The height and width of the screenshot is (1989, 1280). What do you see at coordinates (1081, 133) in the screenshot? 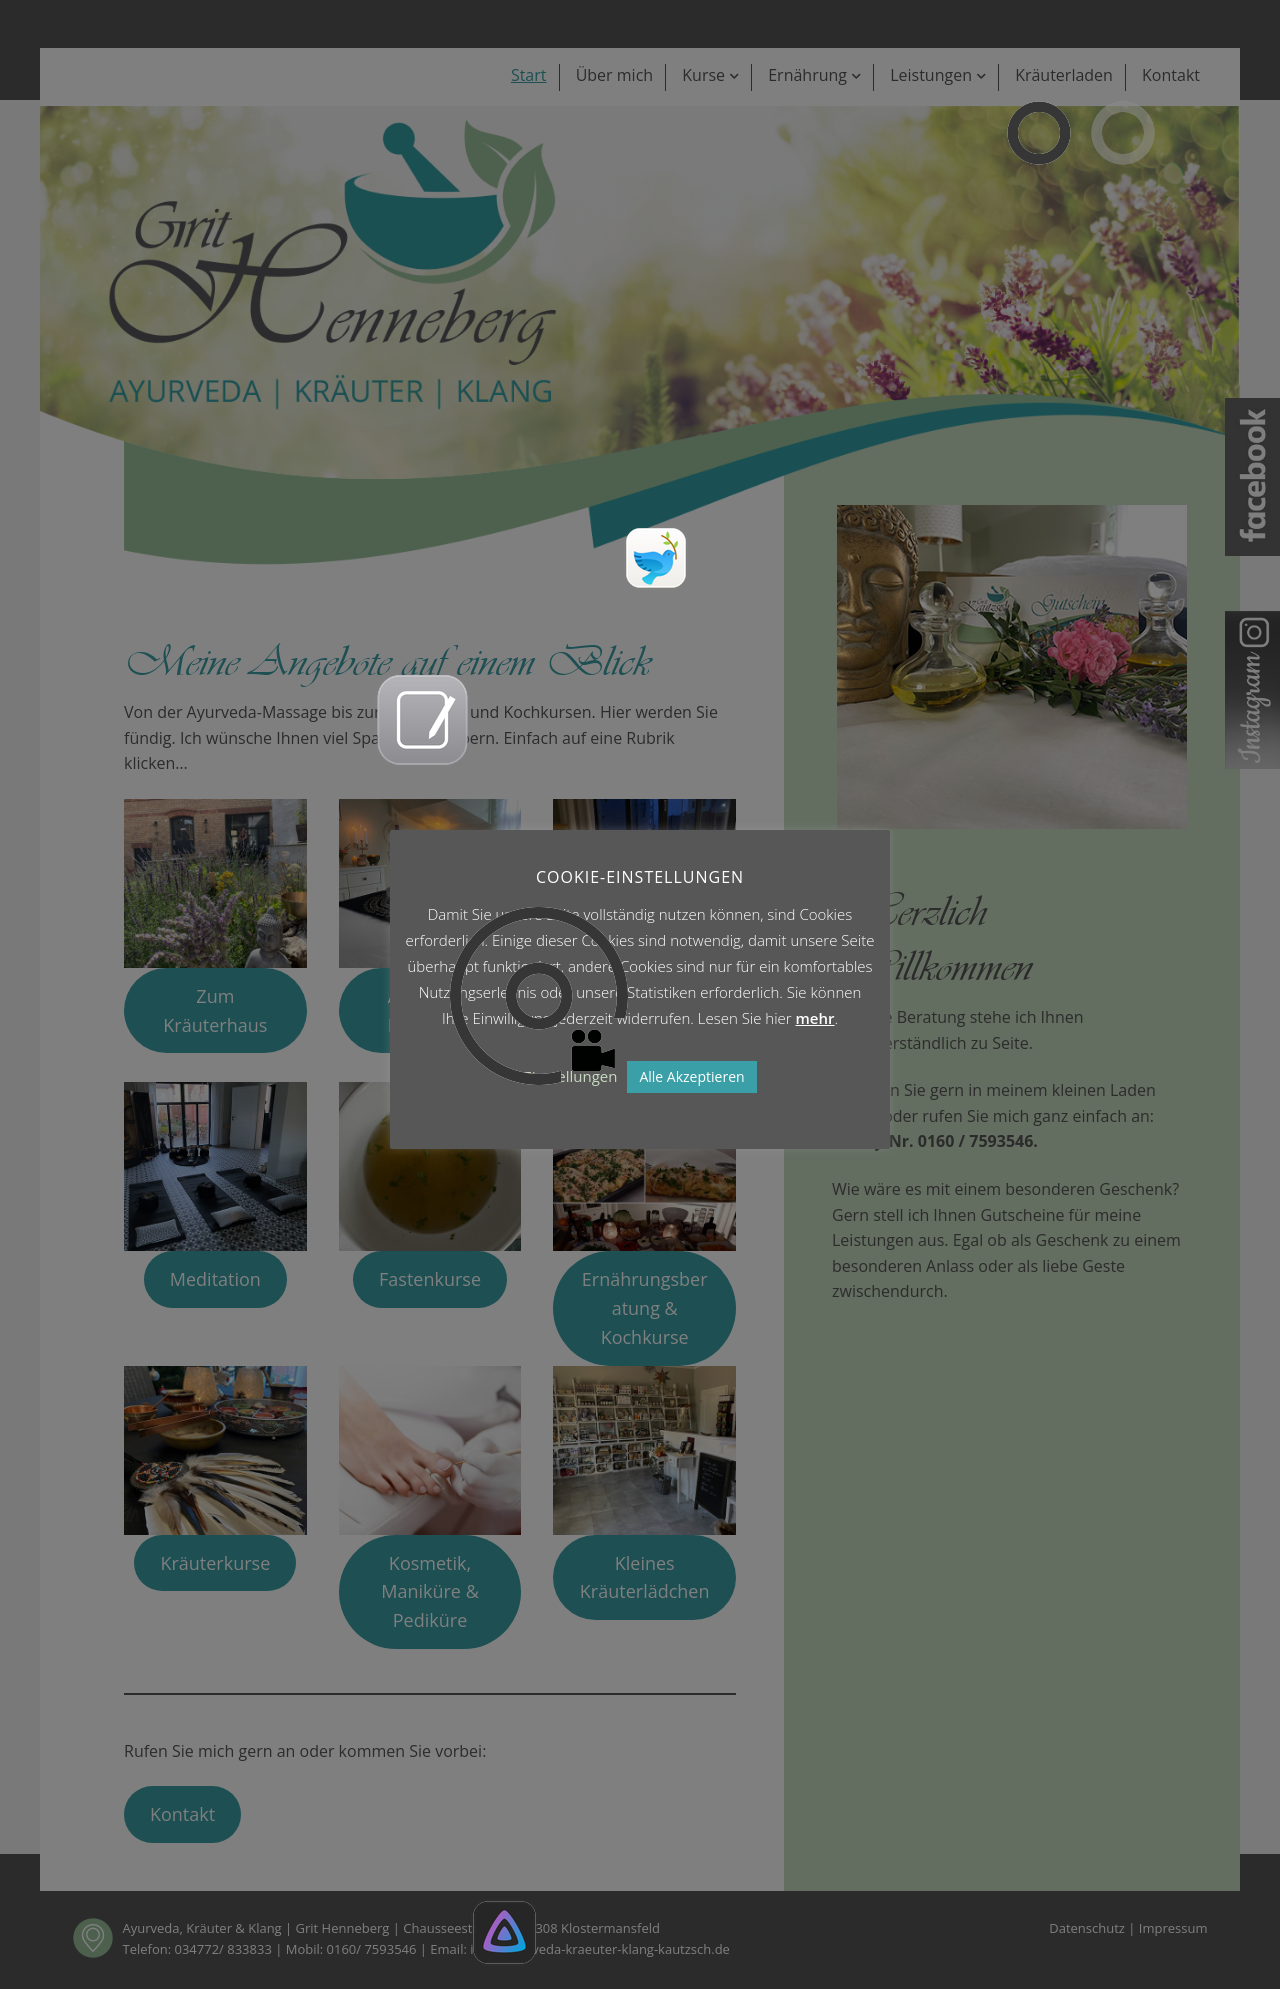
I see `connect your flickr account` at bounding box center [1081, 133].